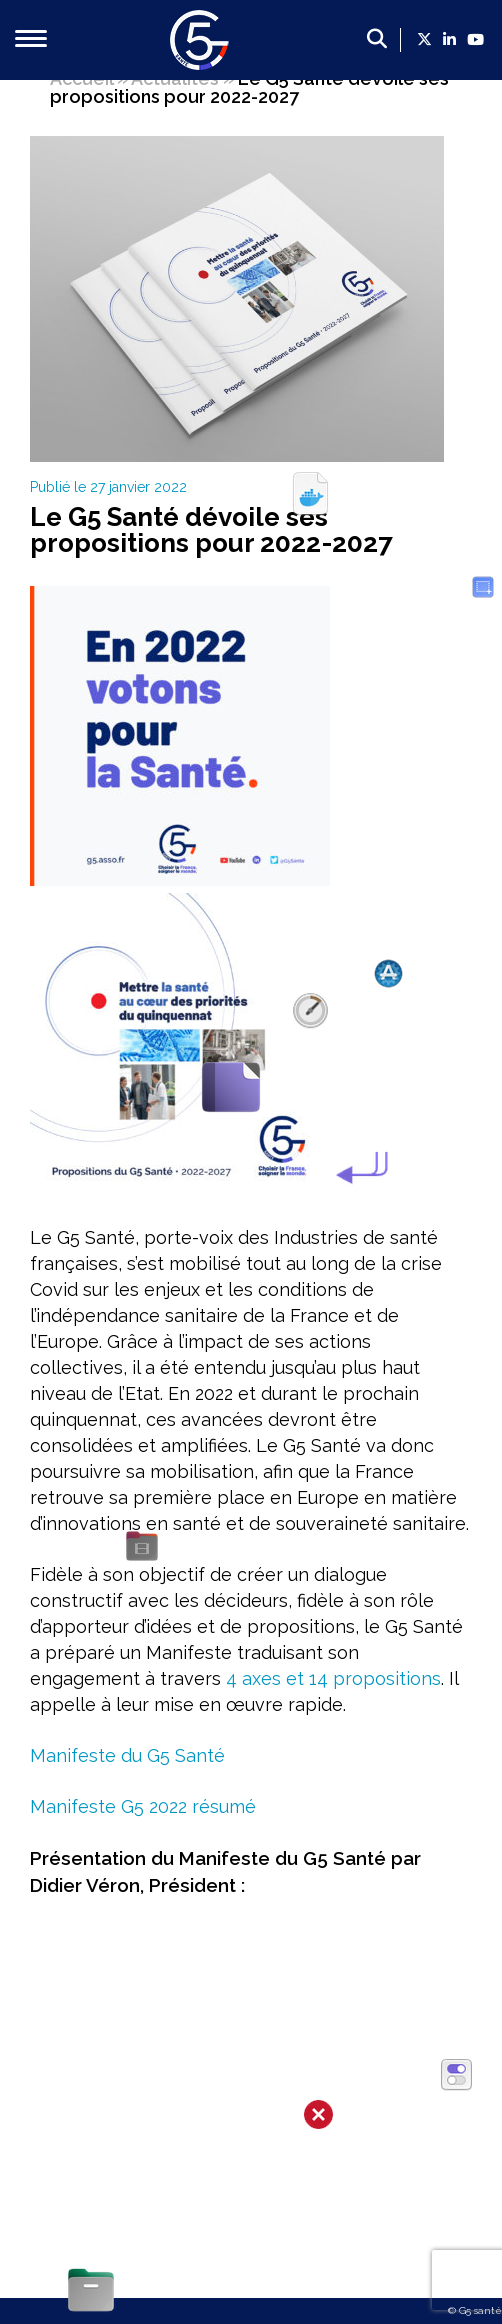 The height and width of the screenshot is (2324, 502). I want to click on open sysprof system profiler, so click(310, 1010).